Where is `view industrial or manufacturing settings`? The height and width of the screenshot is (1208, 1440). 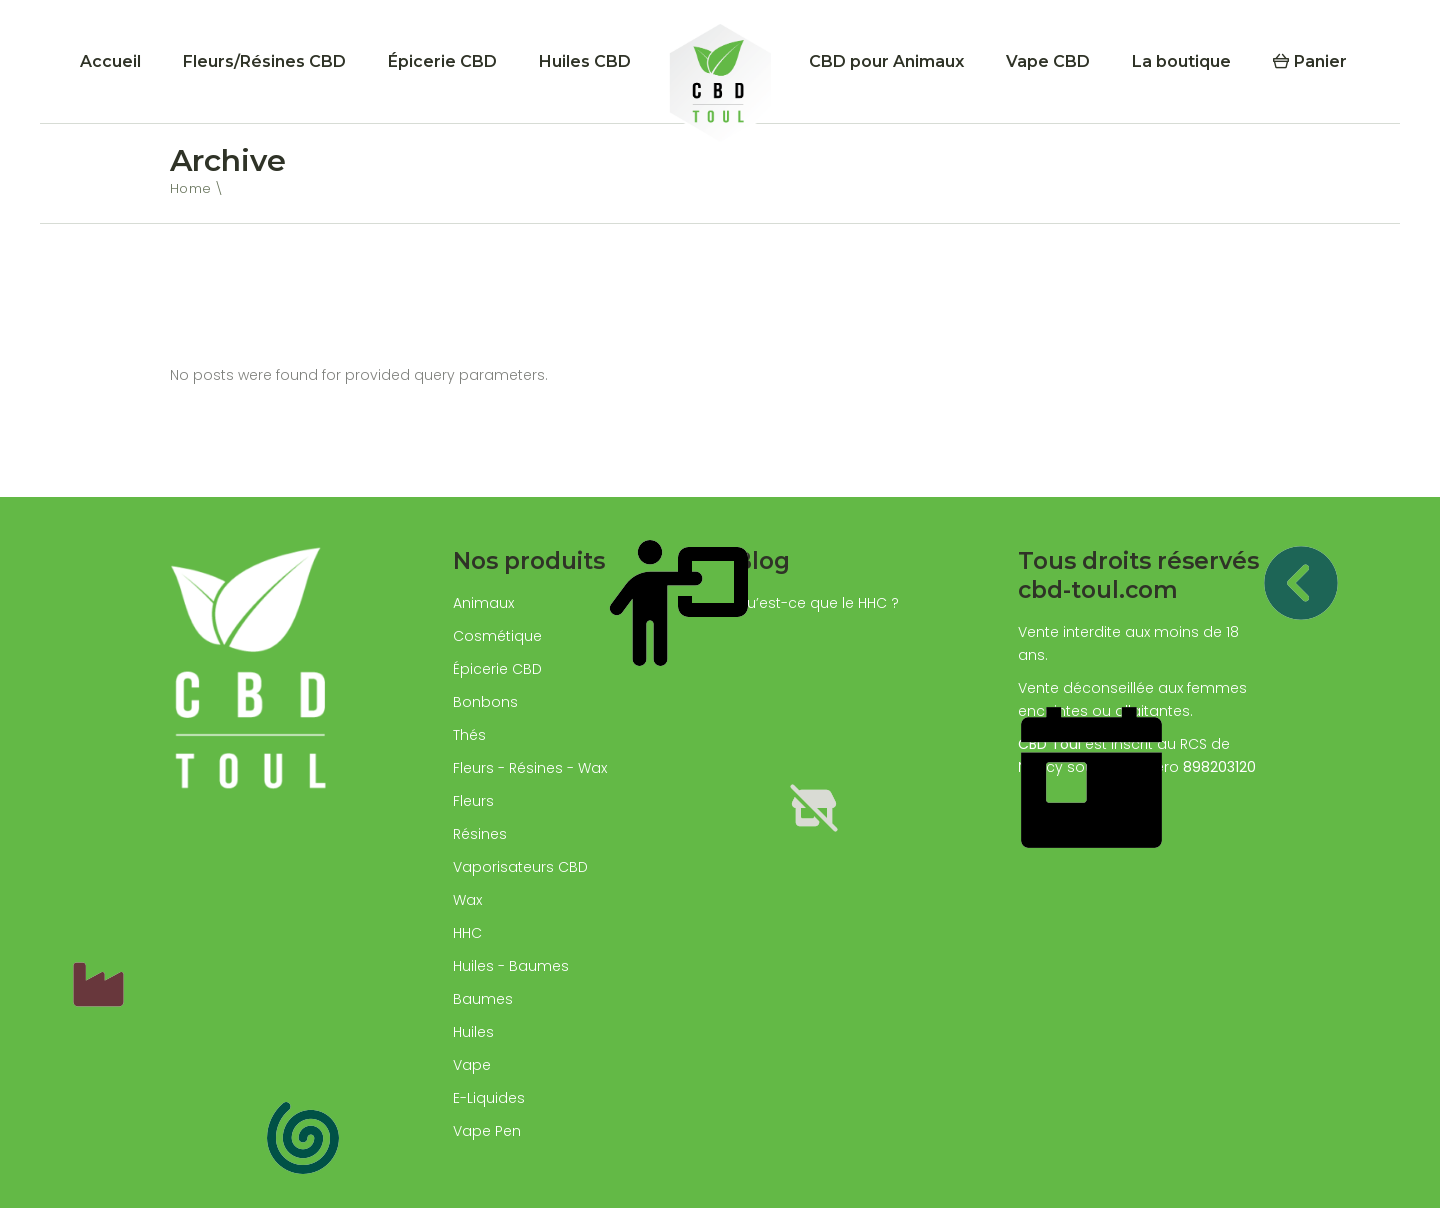 view industrial or manufacturing settings is located at coordinates (98, 984).